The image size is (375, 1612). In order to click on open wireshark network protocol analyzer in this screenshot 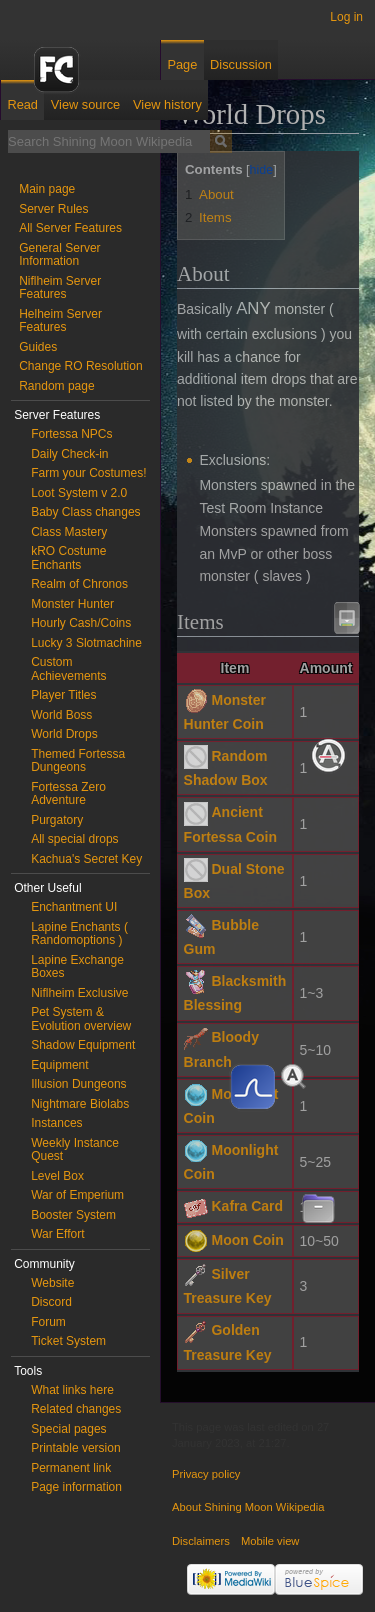, I will do `click(253, 1087)`.